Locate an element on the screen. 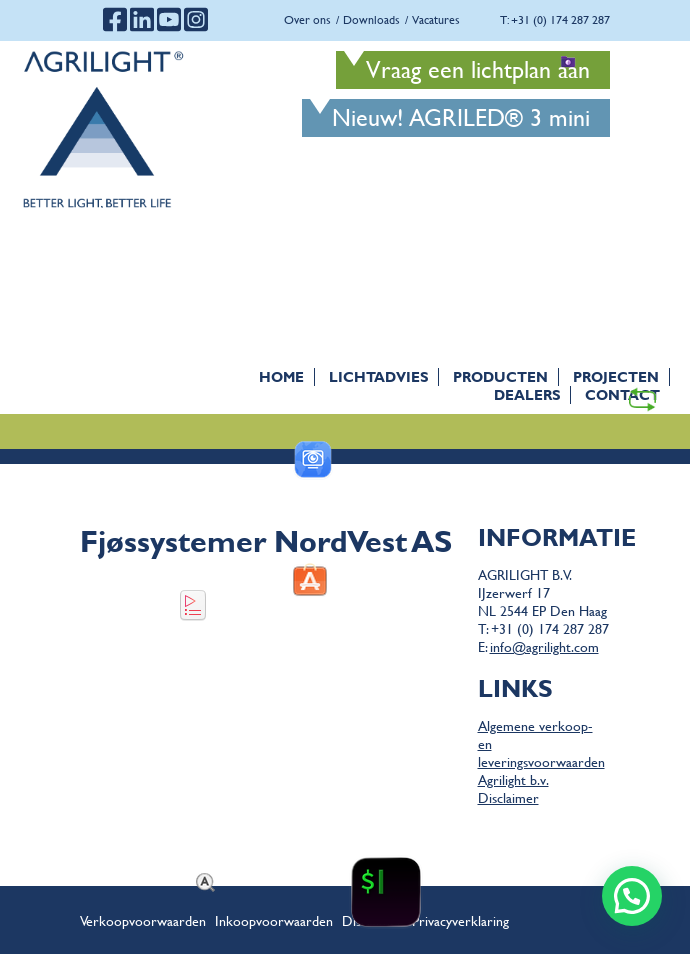 This screenshot has width=690, height=954. sync or refresh email messages is located at coordinates (642, 399).